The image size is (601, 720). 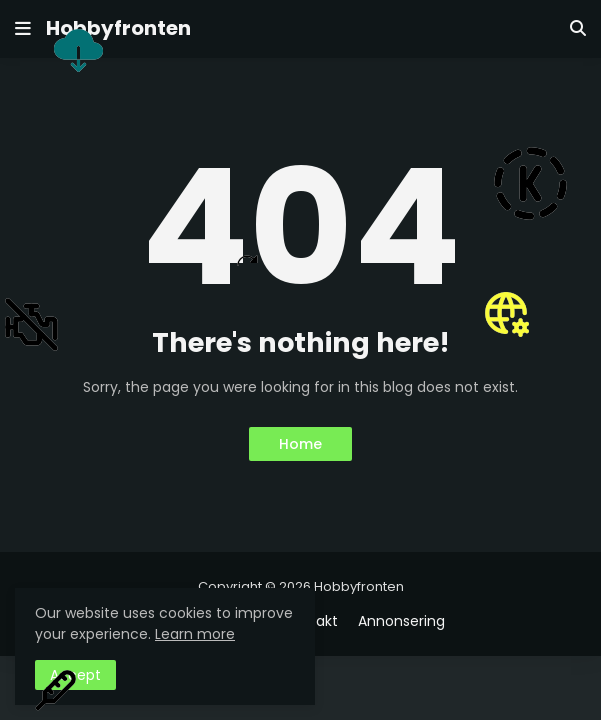 I want to click on configure global or regional settings, so click(x=506, y=313).